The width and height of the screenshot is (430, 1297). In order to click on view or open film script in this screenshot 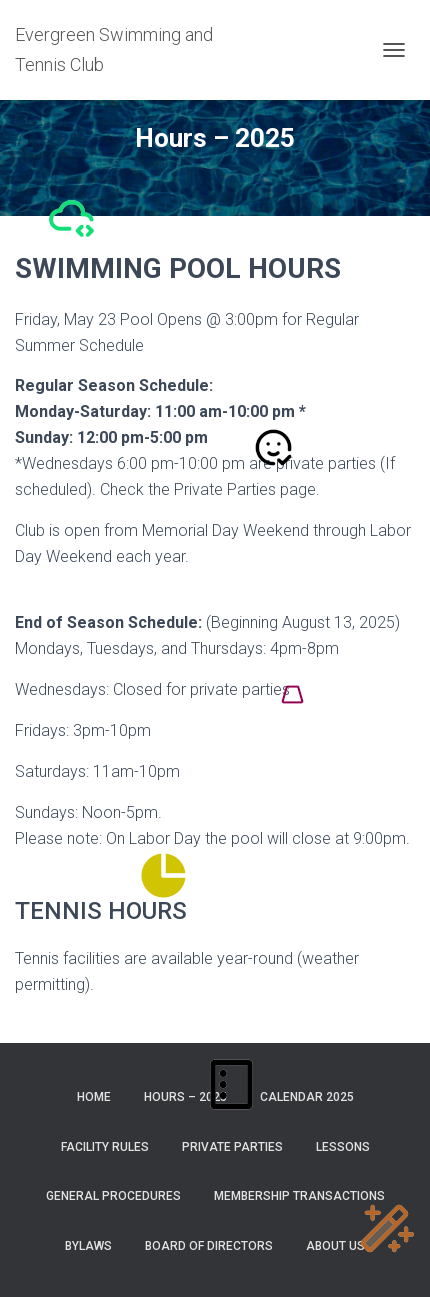, I will do `click(231, 1084)`.